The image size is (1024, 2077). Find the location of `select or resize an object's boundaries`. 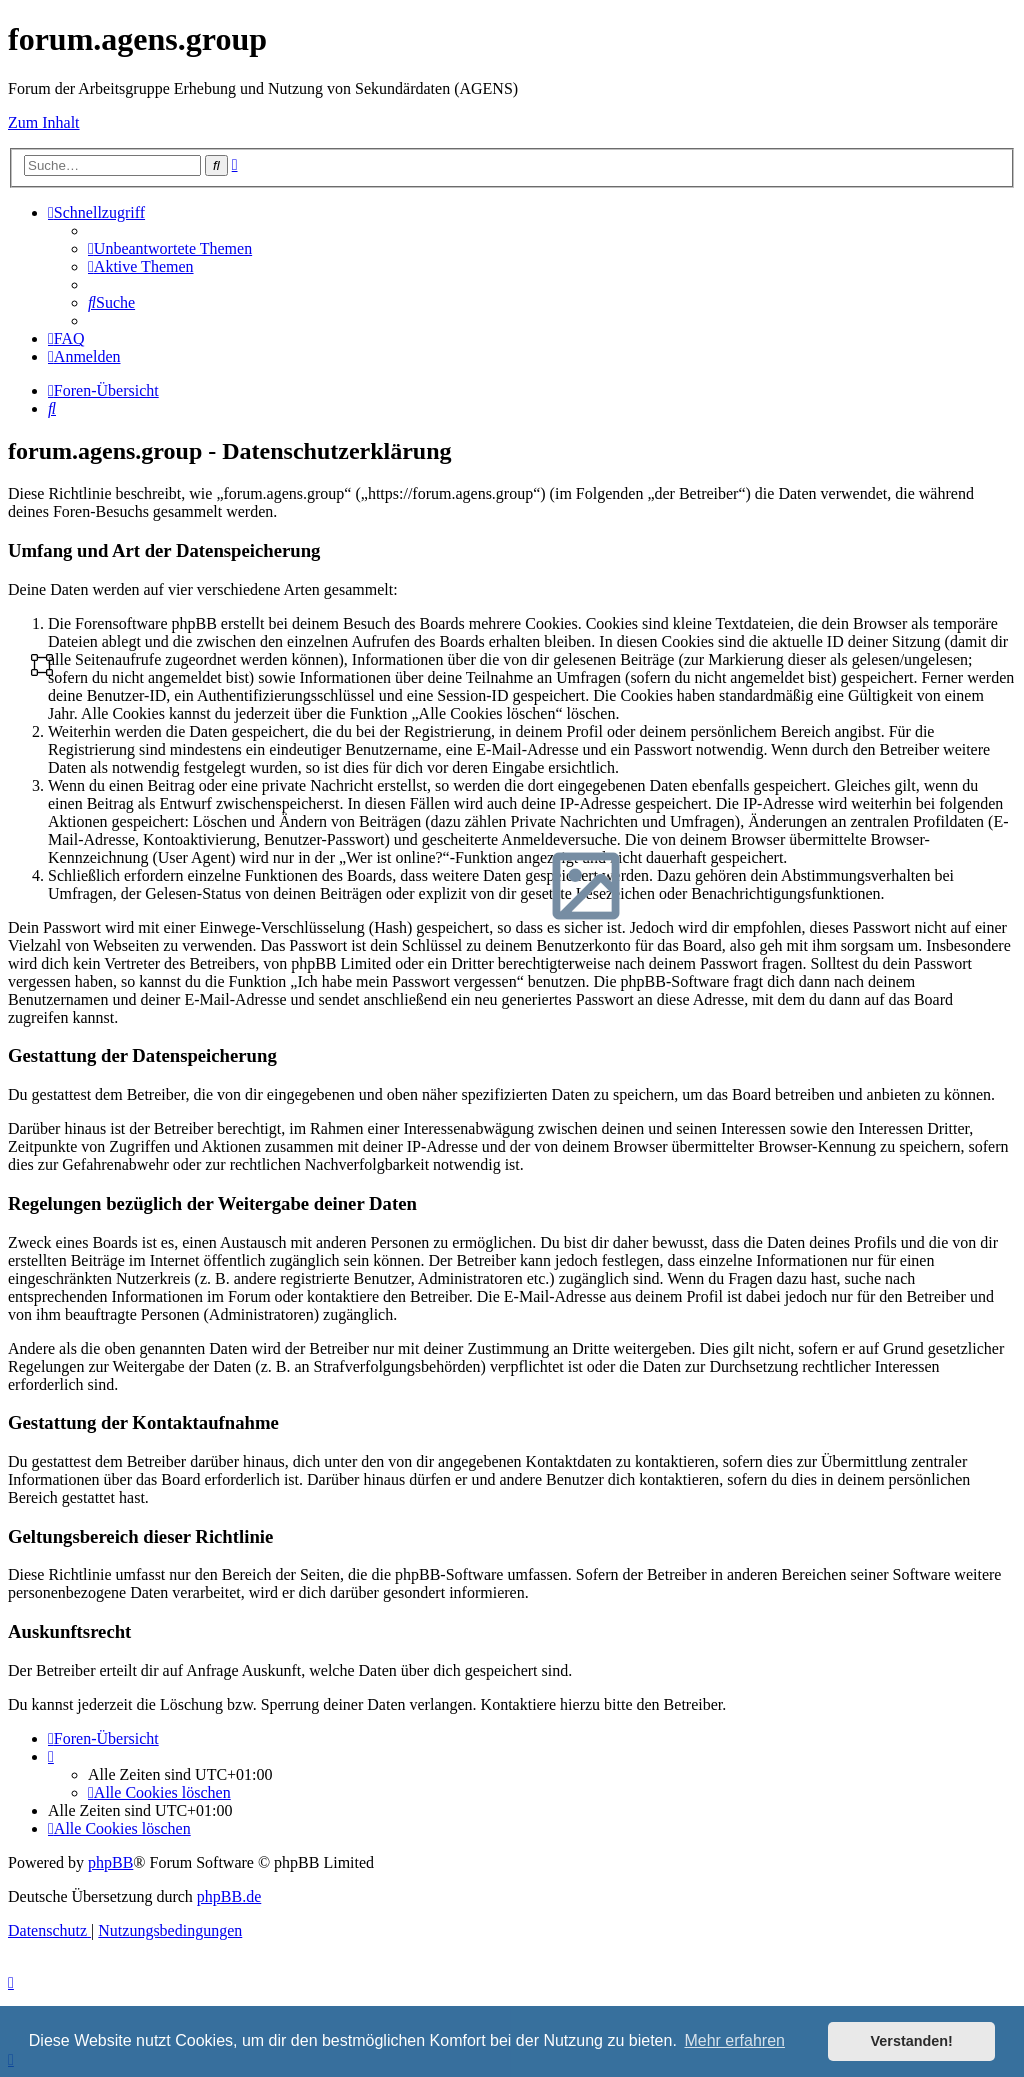

select or resize an object's boundaries is located at coordinates (42, 665).